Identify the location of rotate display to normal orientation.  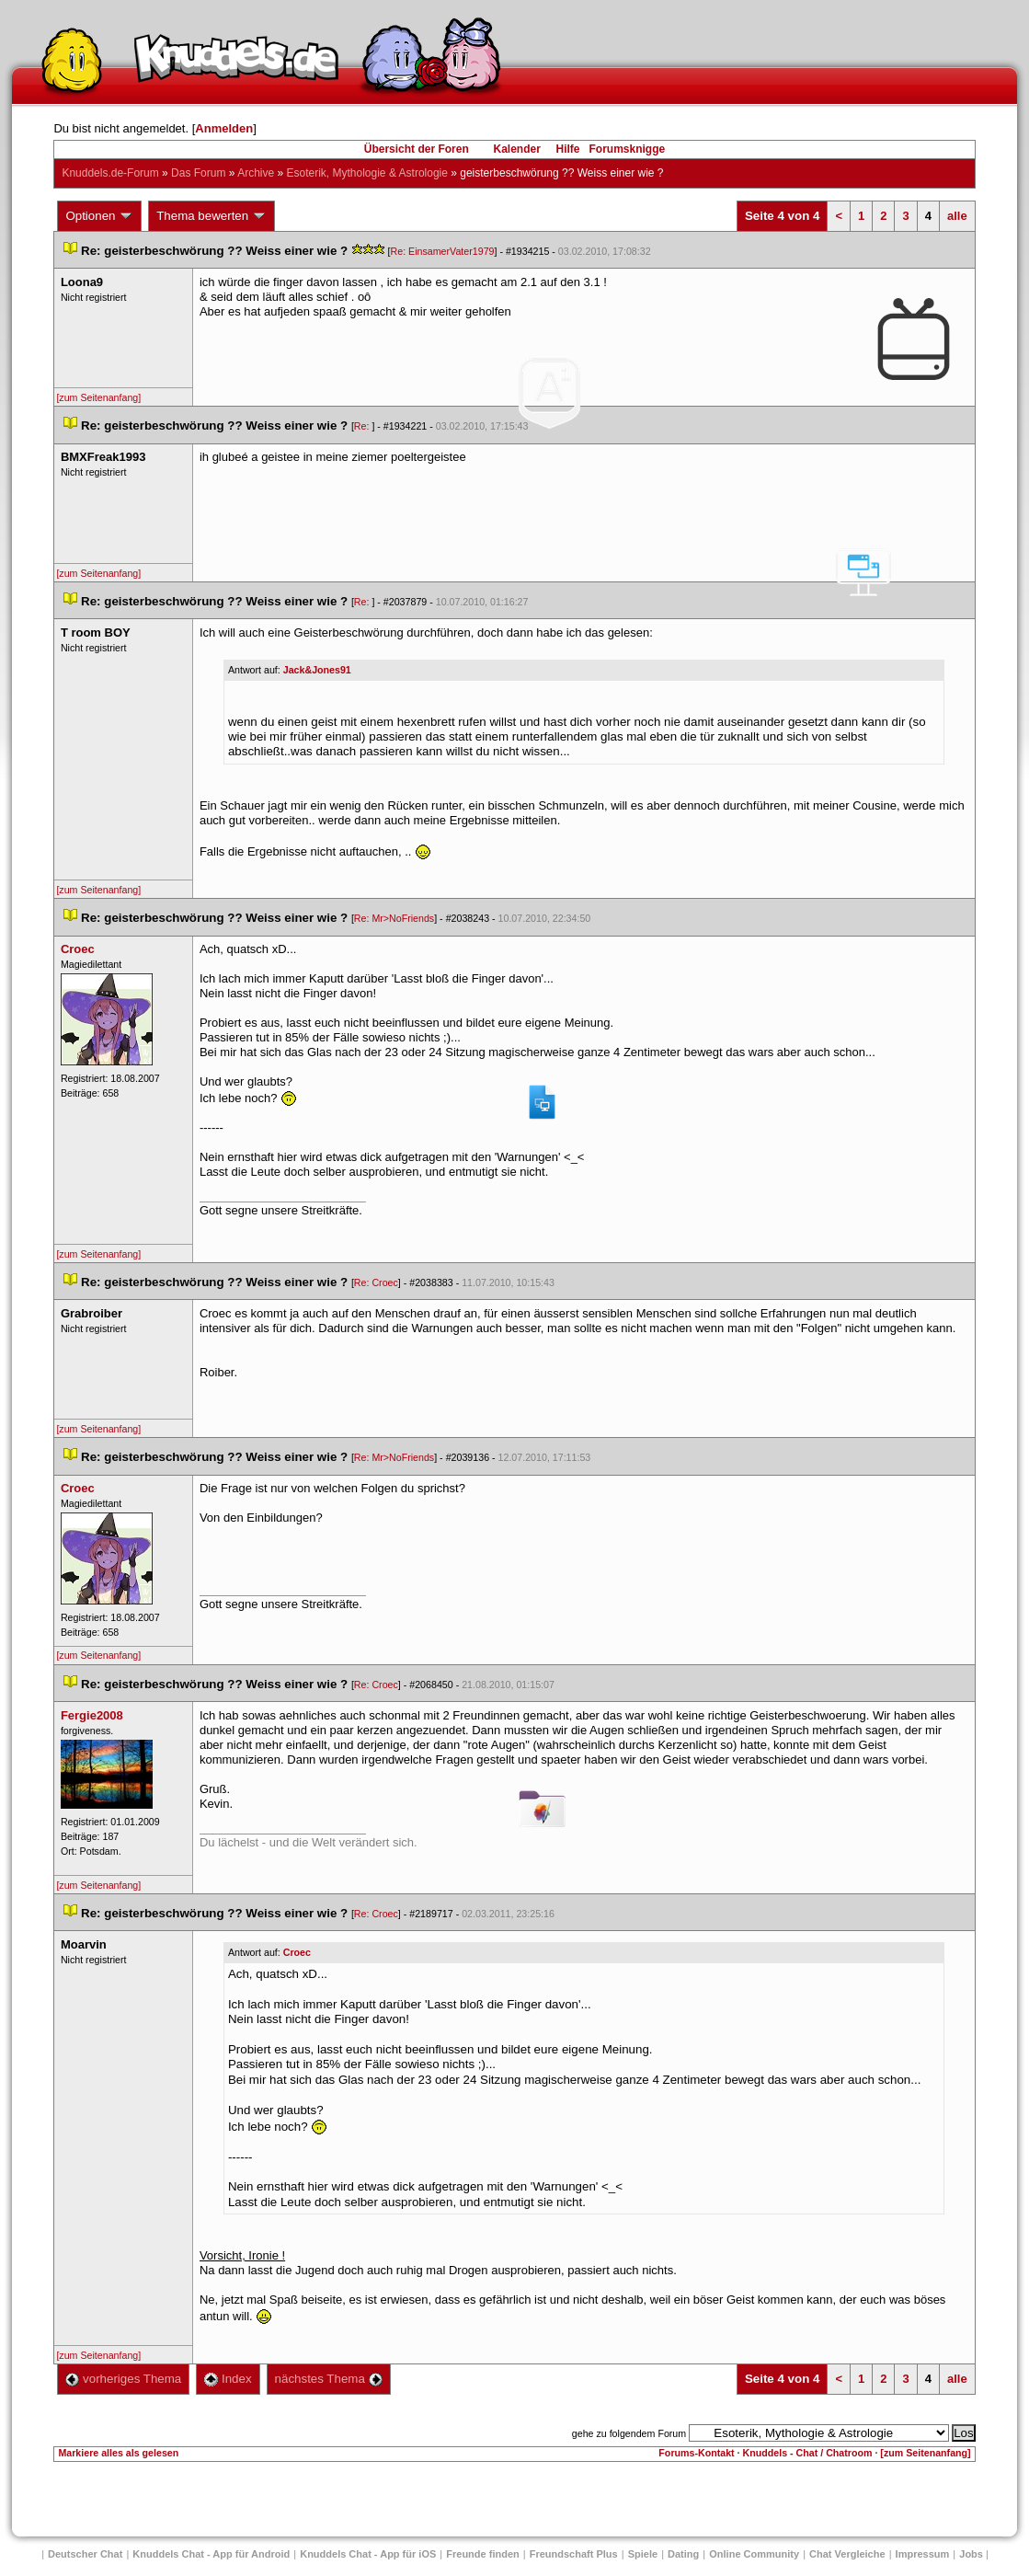
(863, 572).